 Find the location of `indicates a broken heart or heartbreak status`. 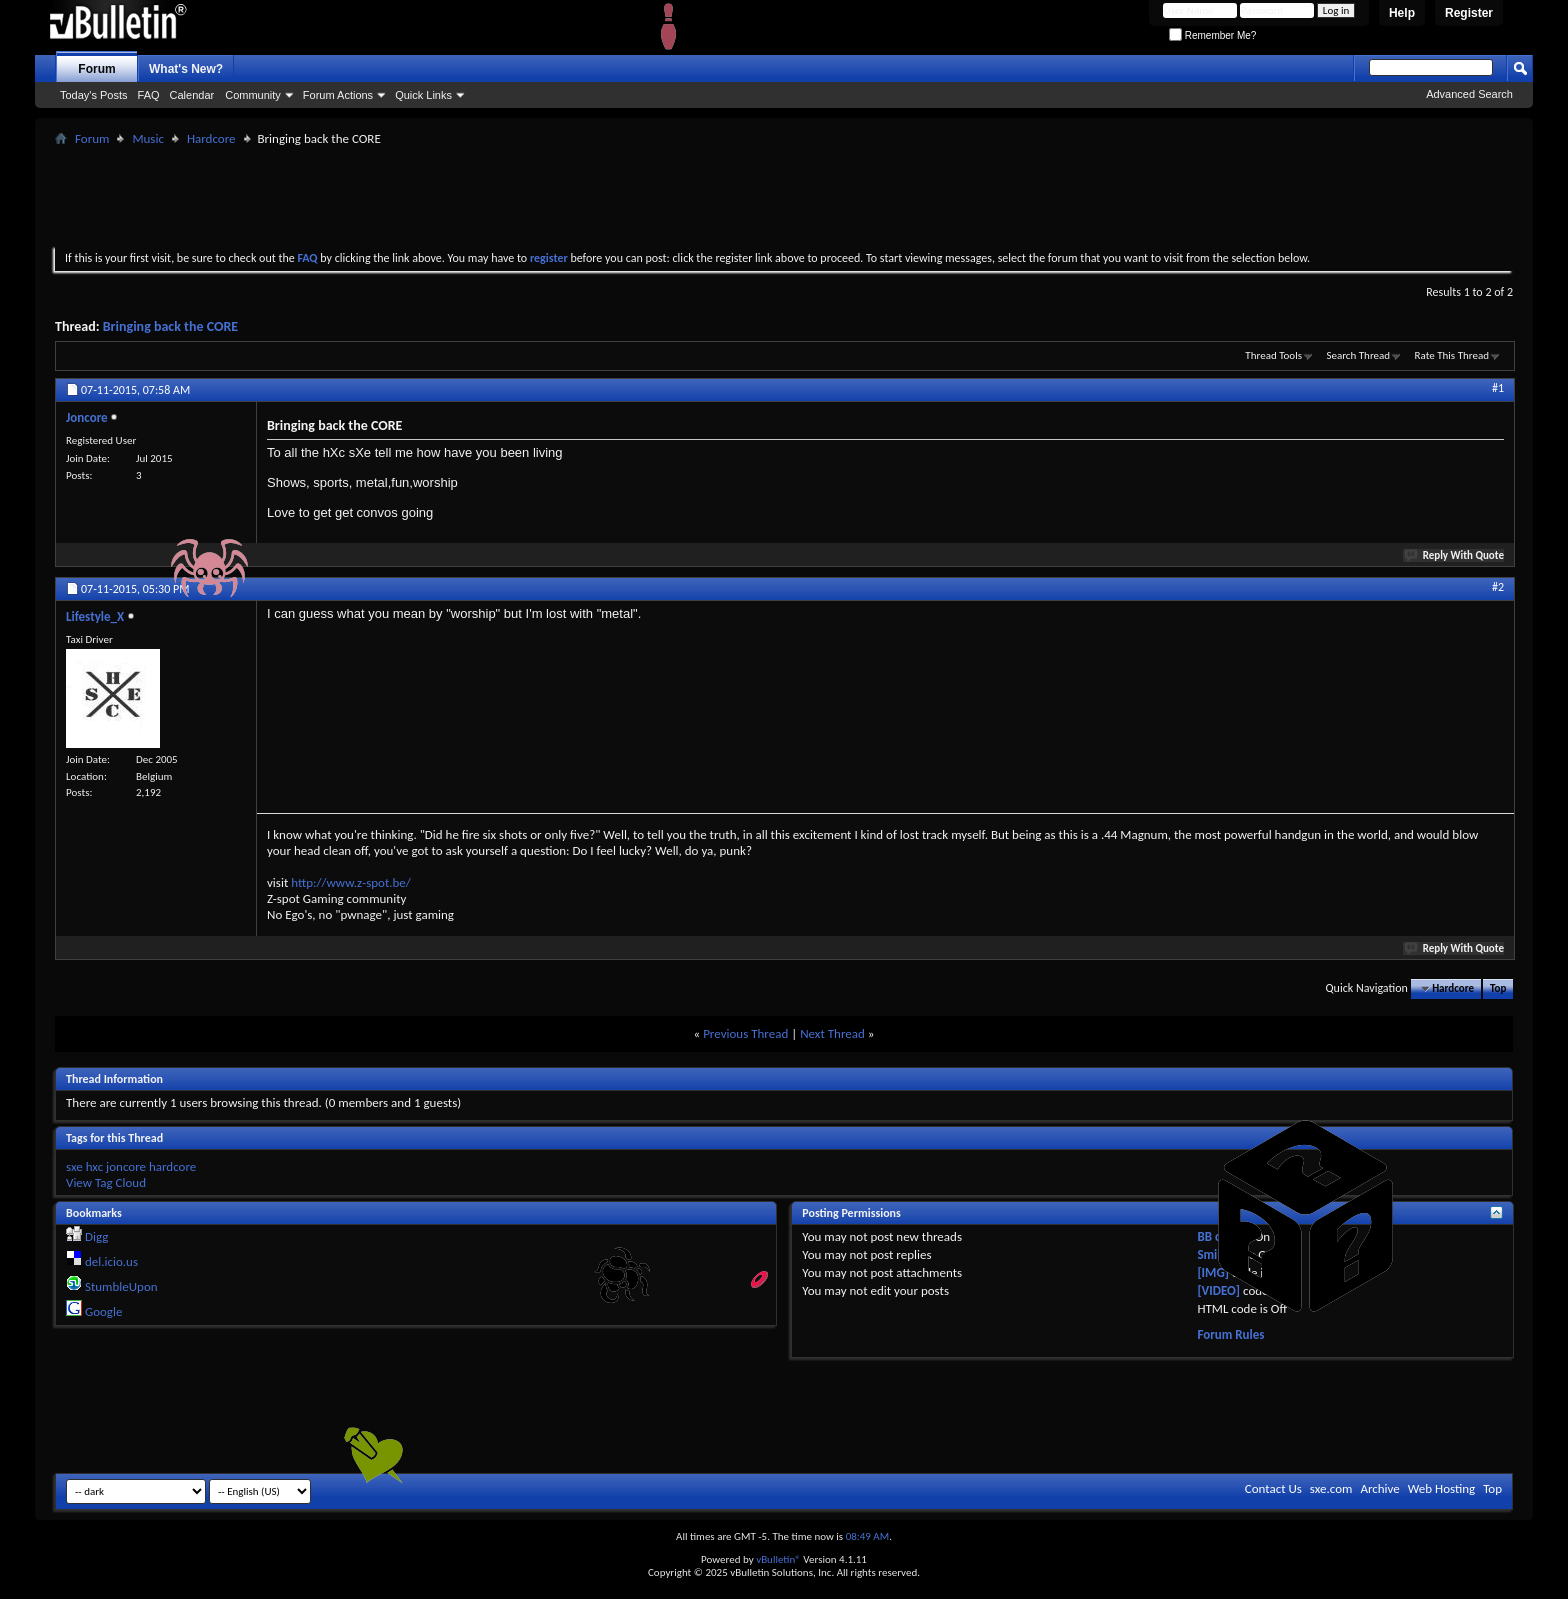

indicates a broken heart or heartbreak status is located at coordinates (374, 1455).